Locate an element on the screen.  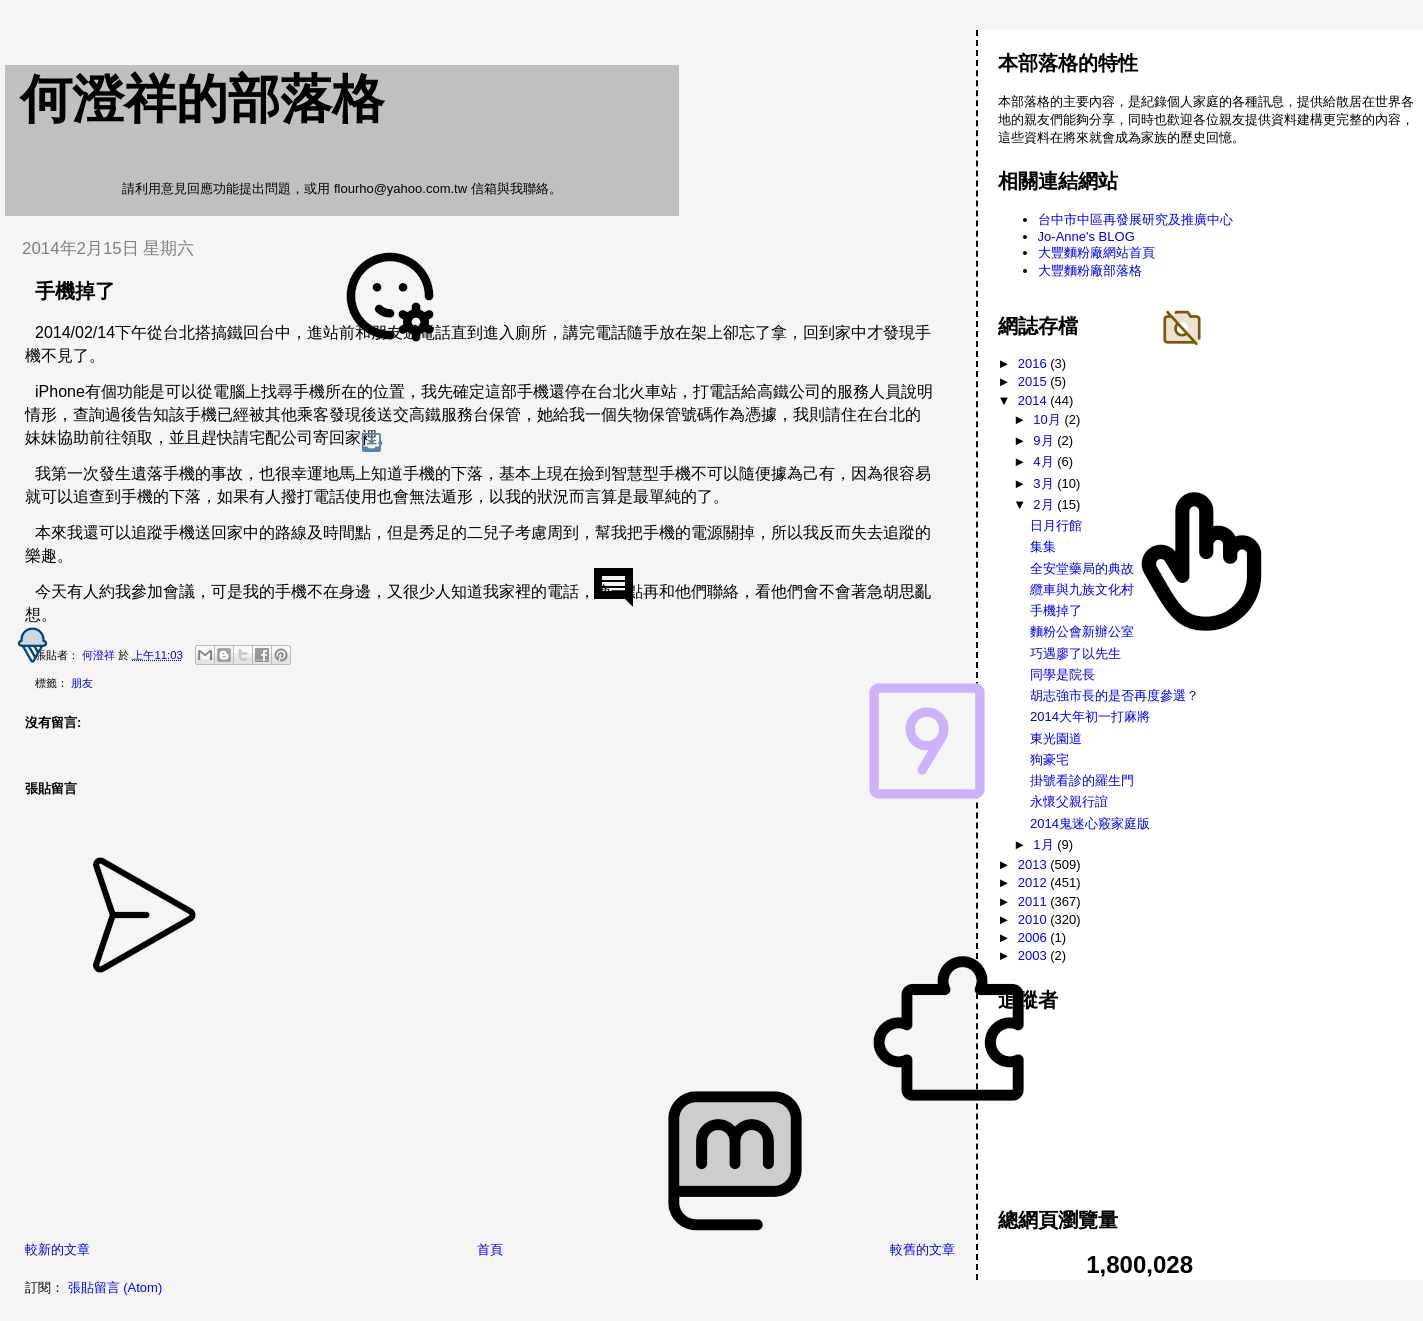
tap or click to interact is located at coordinates (1201, 561).